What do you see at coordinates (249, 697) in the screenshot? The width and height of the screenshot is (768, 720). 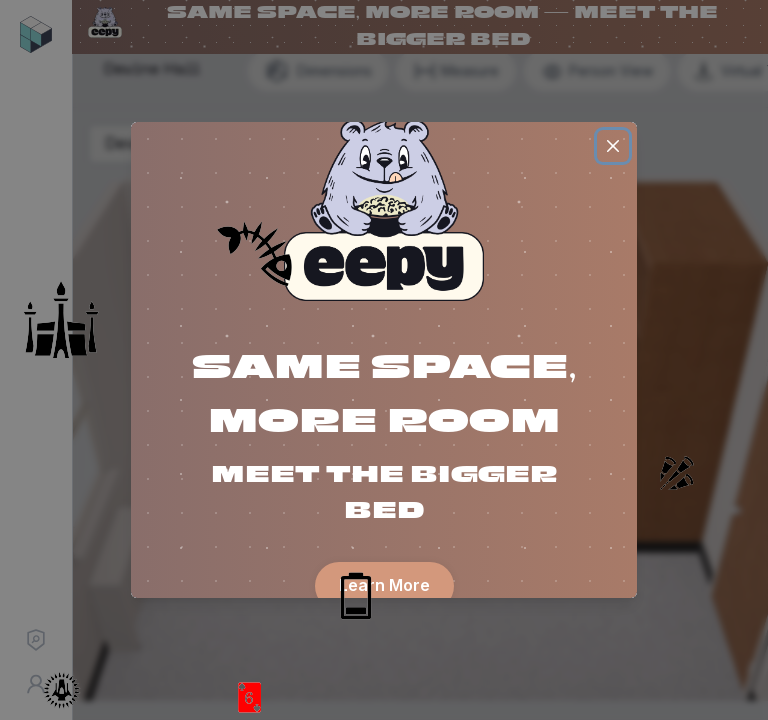 I see `six of spades playing card` at bounding box center [249, 697].